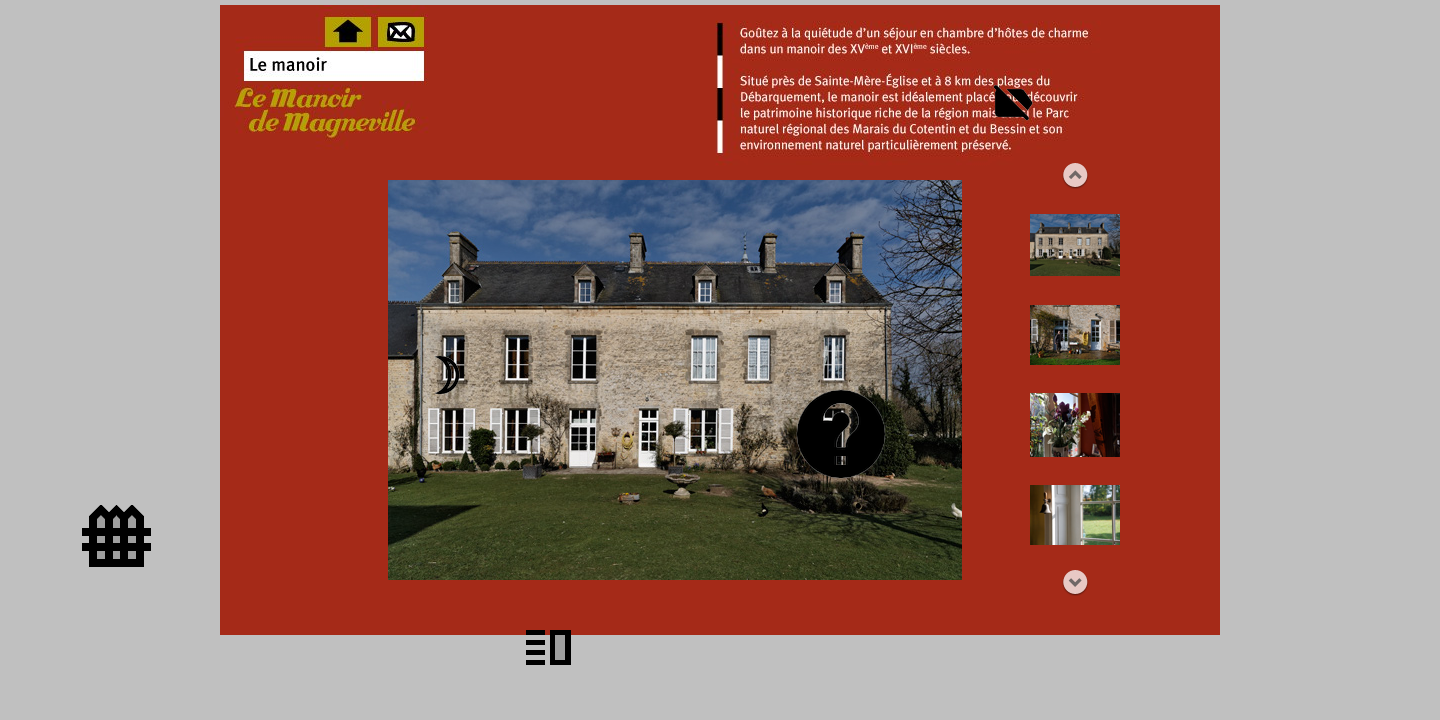 The width and height of the screenshot is (1440, 720). Describe the element at coordinates (446, 375) in the screenshot. I see `toggle dark mode or night theme` at that location.